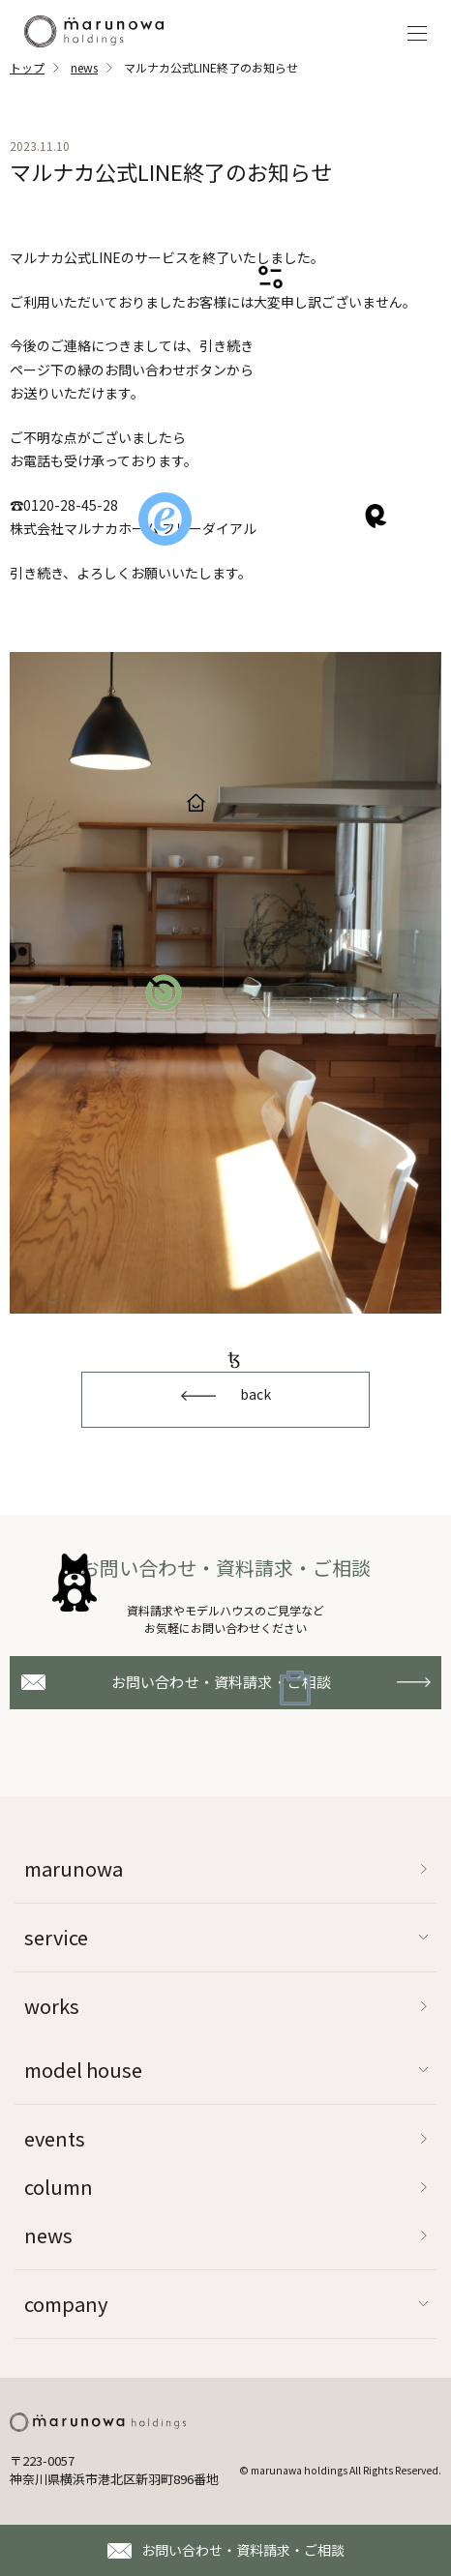 This screenshot has width=451, height=2576. I want to click on copy to clipboard, so click(295, 1688).